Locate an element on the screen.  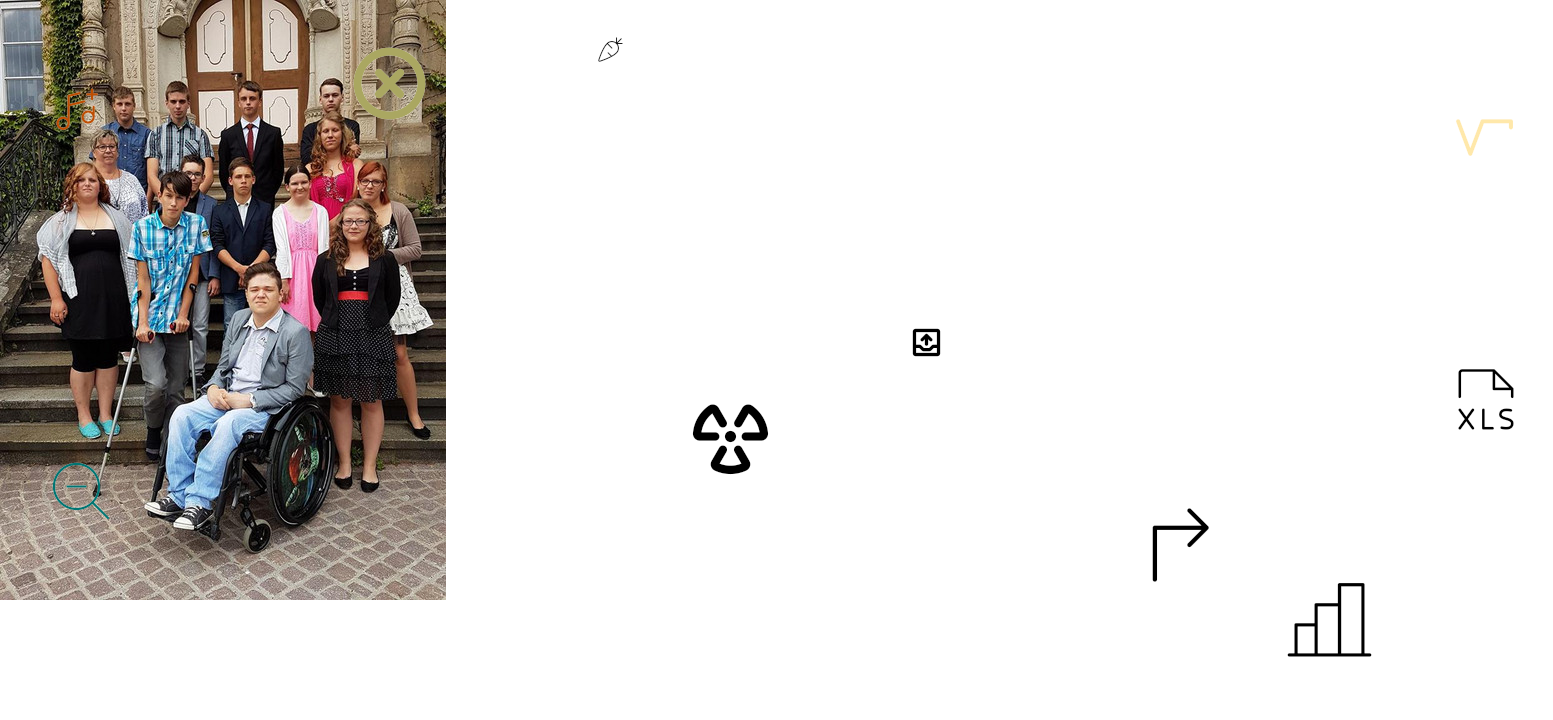
reply to a message is located at coordinates (1175, 545).